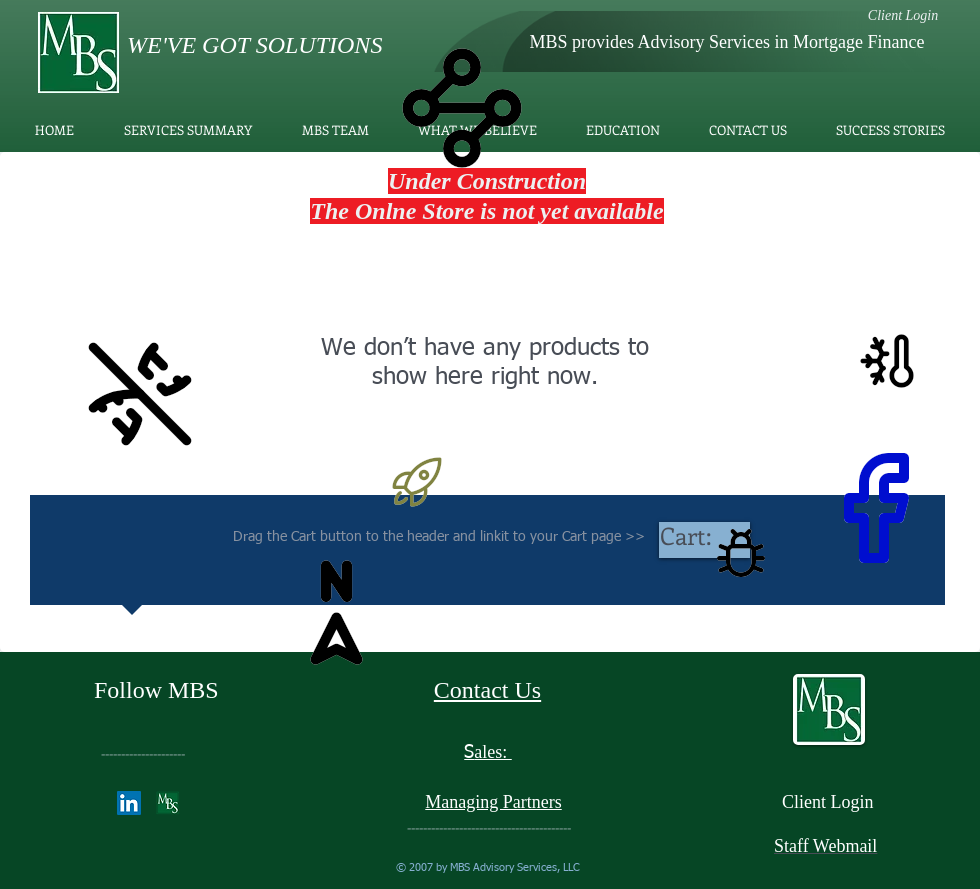  Describe the element at coordinates (140, 394) in the screenshot. I see `disable genetic or DNA-related features` at that location.